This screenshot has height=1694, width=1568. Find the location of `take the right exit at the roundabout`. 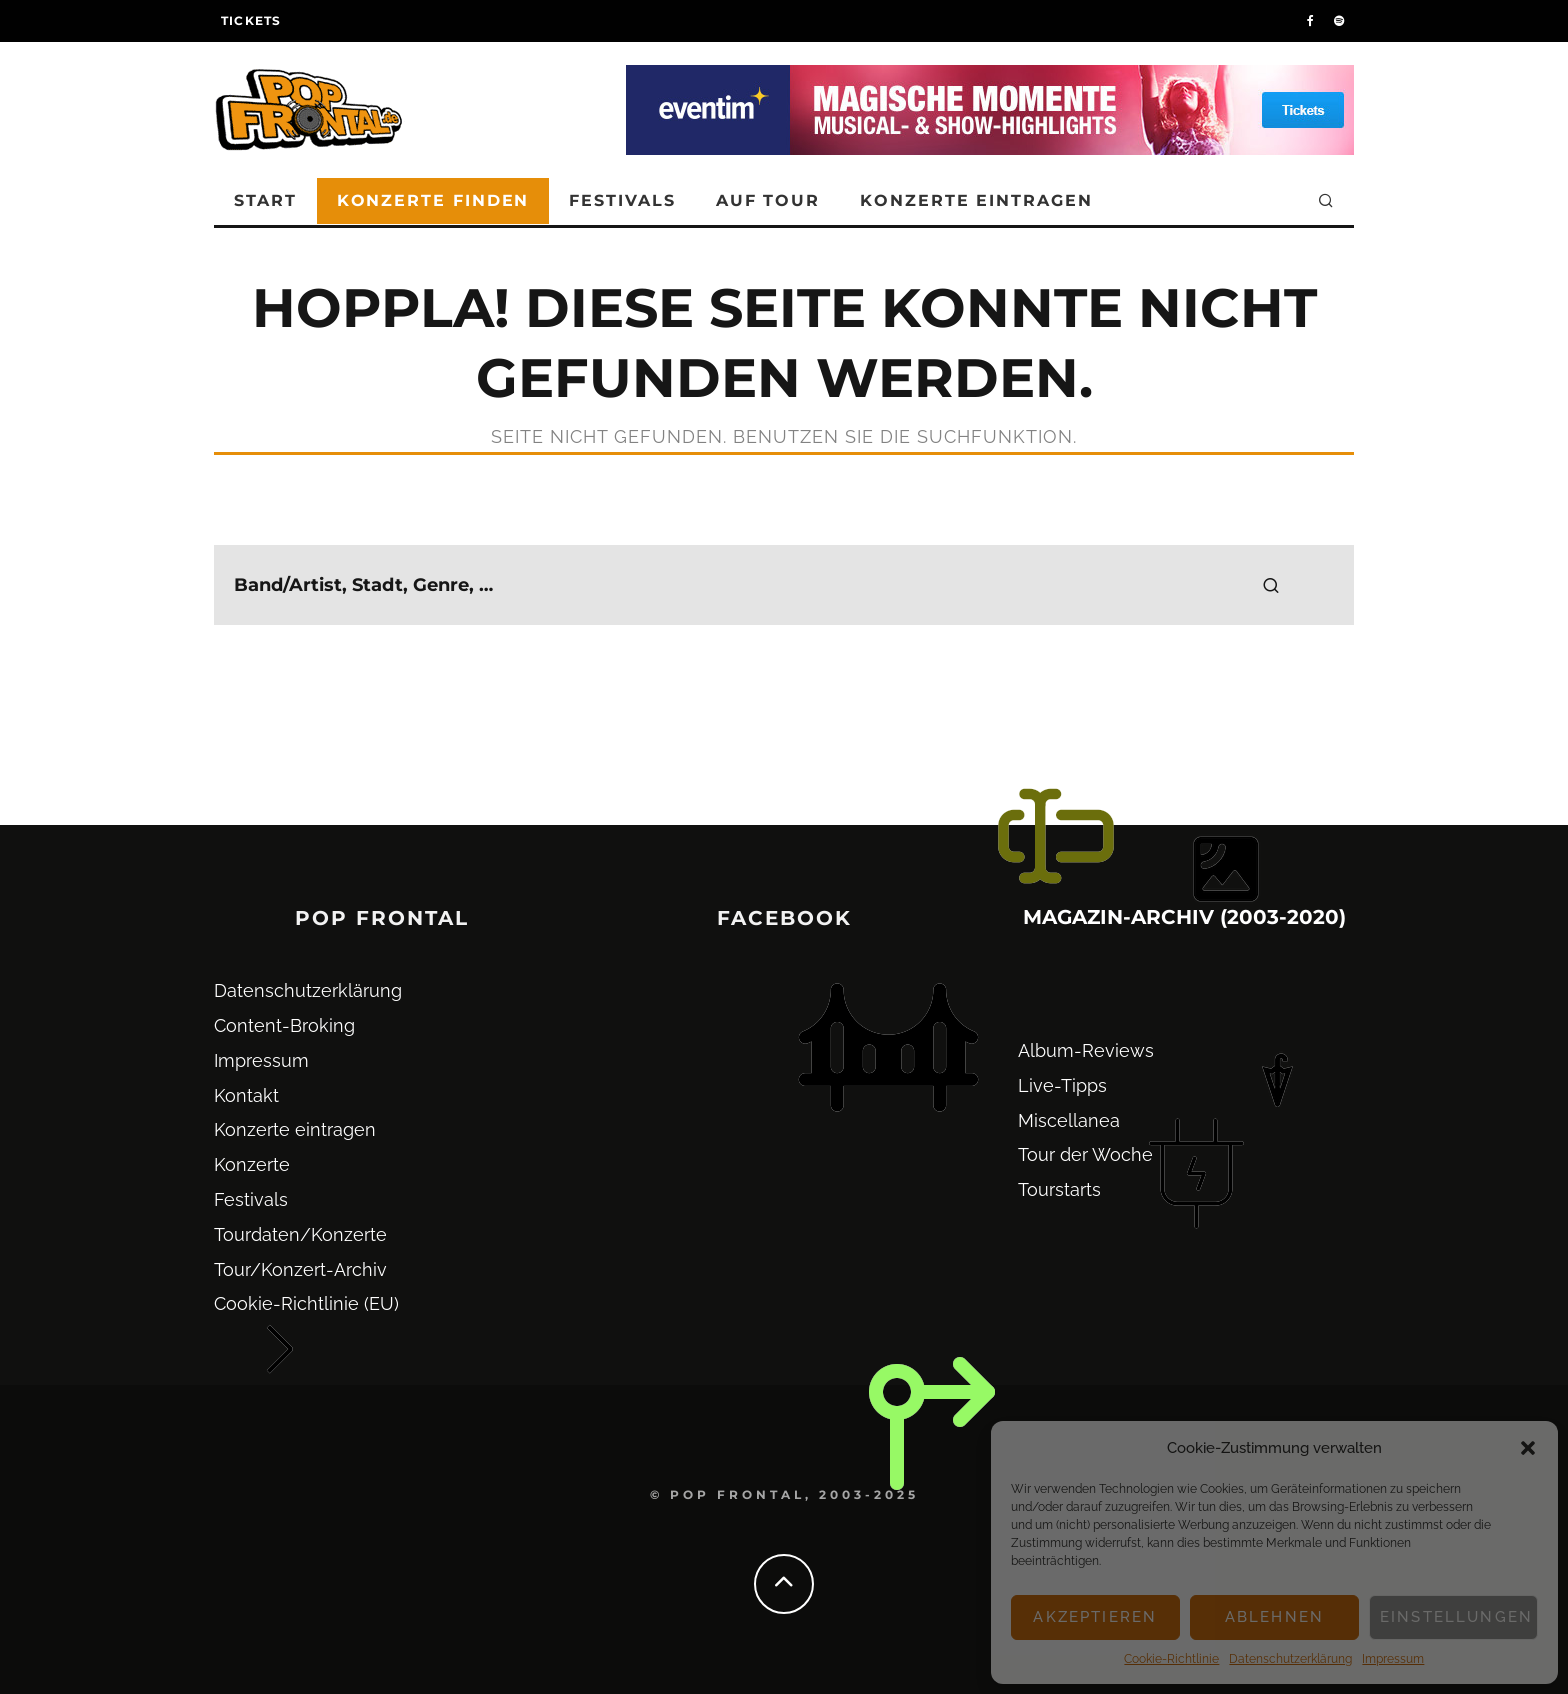

take the right exit at the roundabout is located at coordinates (925, 1427).